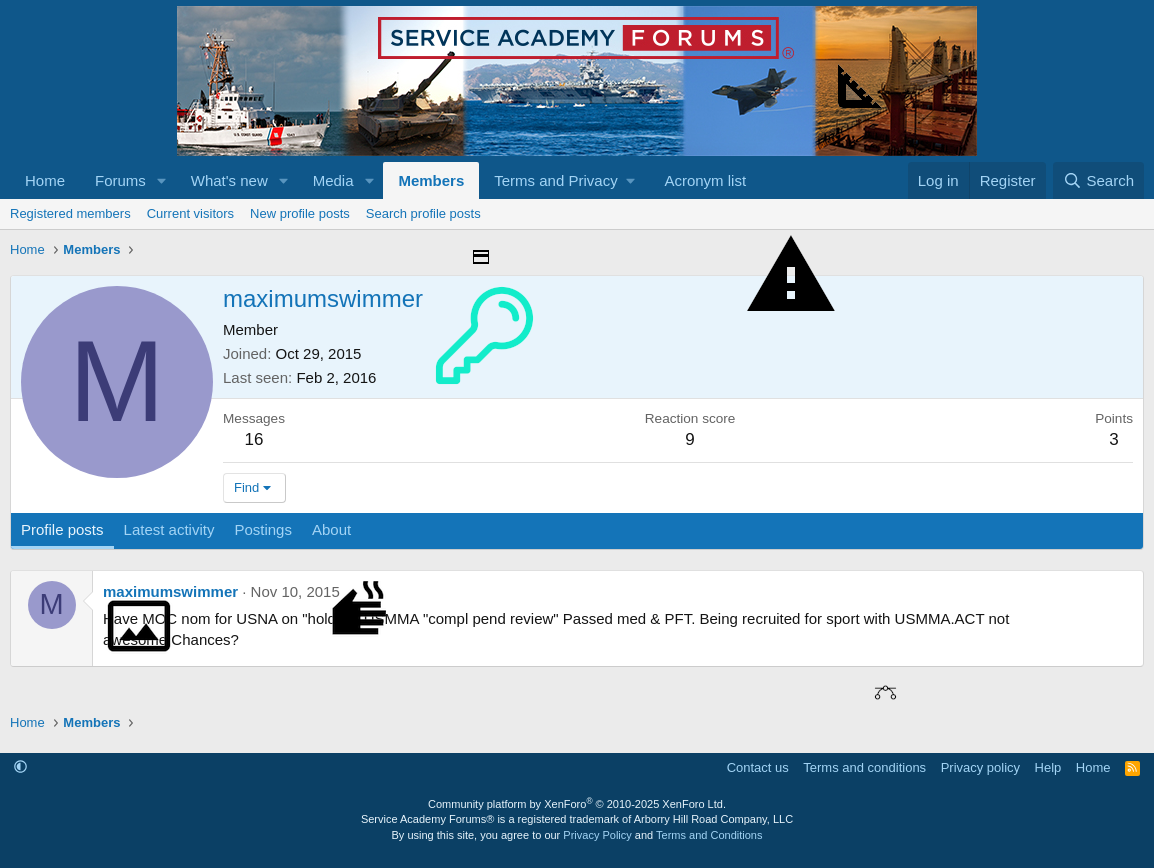 This screenshot has height=868, width=1154. What do you see at coordinates (791, 275) in the screenshot?
I see `indicates a warning or potential issue` at bounding box center [791, 275].